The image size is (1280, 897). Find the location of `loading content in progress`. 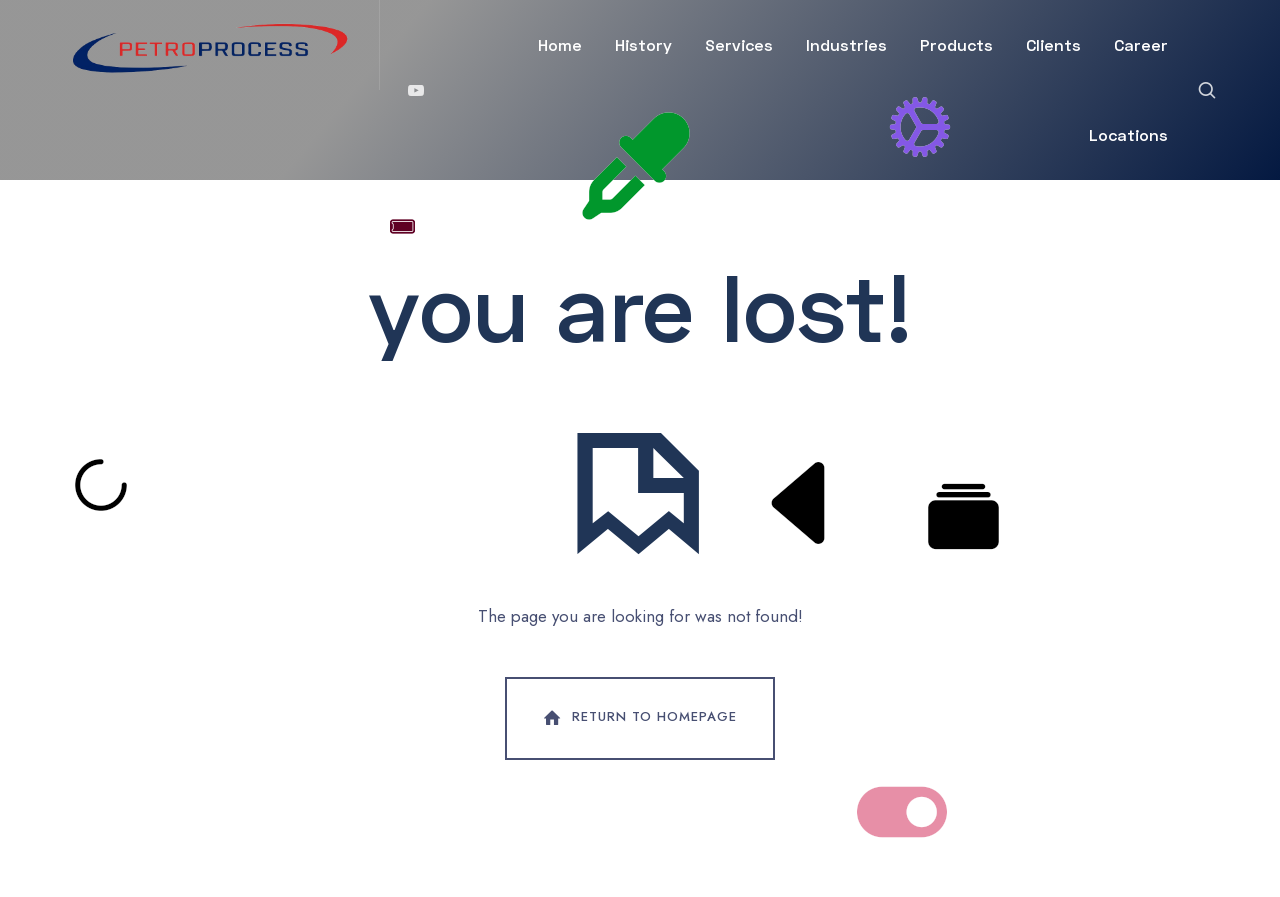

loading content in progress is located at coordinates (101, 485).